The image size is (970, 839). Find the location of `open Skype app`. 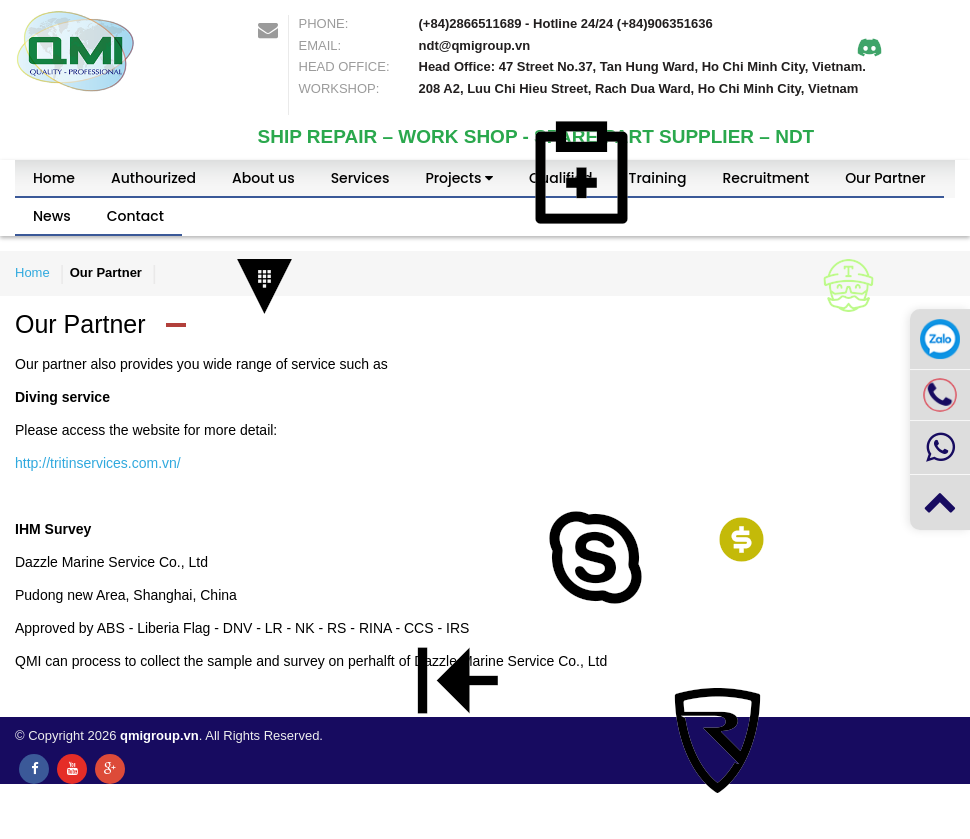

open Skype app is located at coordinates (595, 557).